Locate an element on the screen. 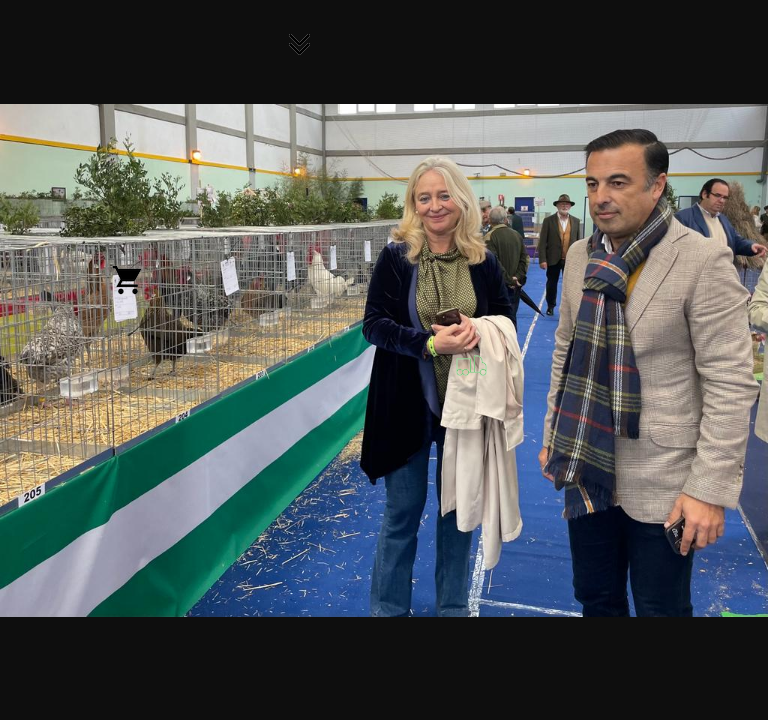 The image size is (768, 720). expand content or show more items below is located at coordinates (299, 43).